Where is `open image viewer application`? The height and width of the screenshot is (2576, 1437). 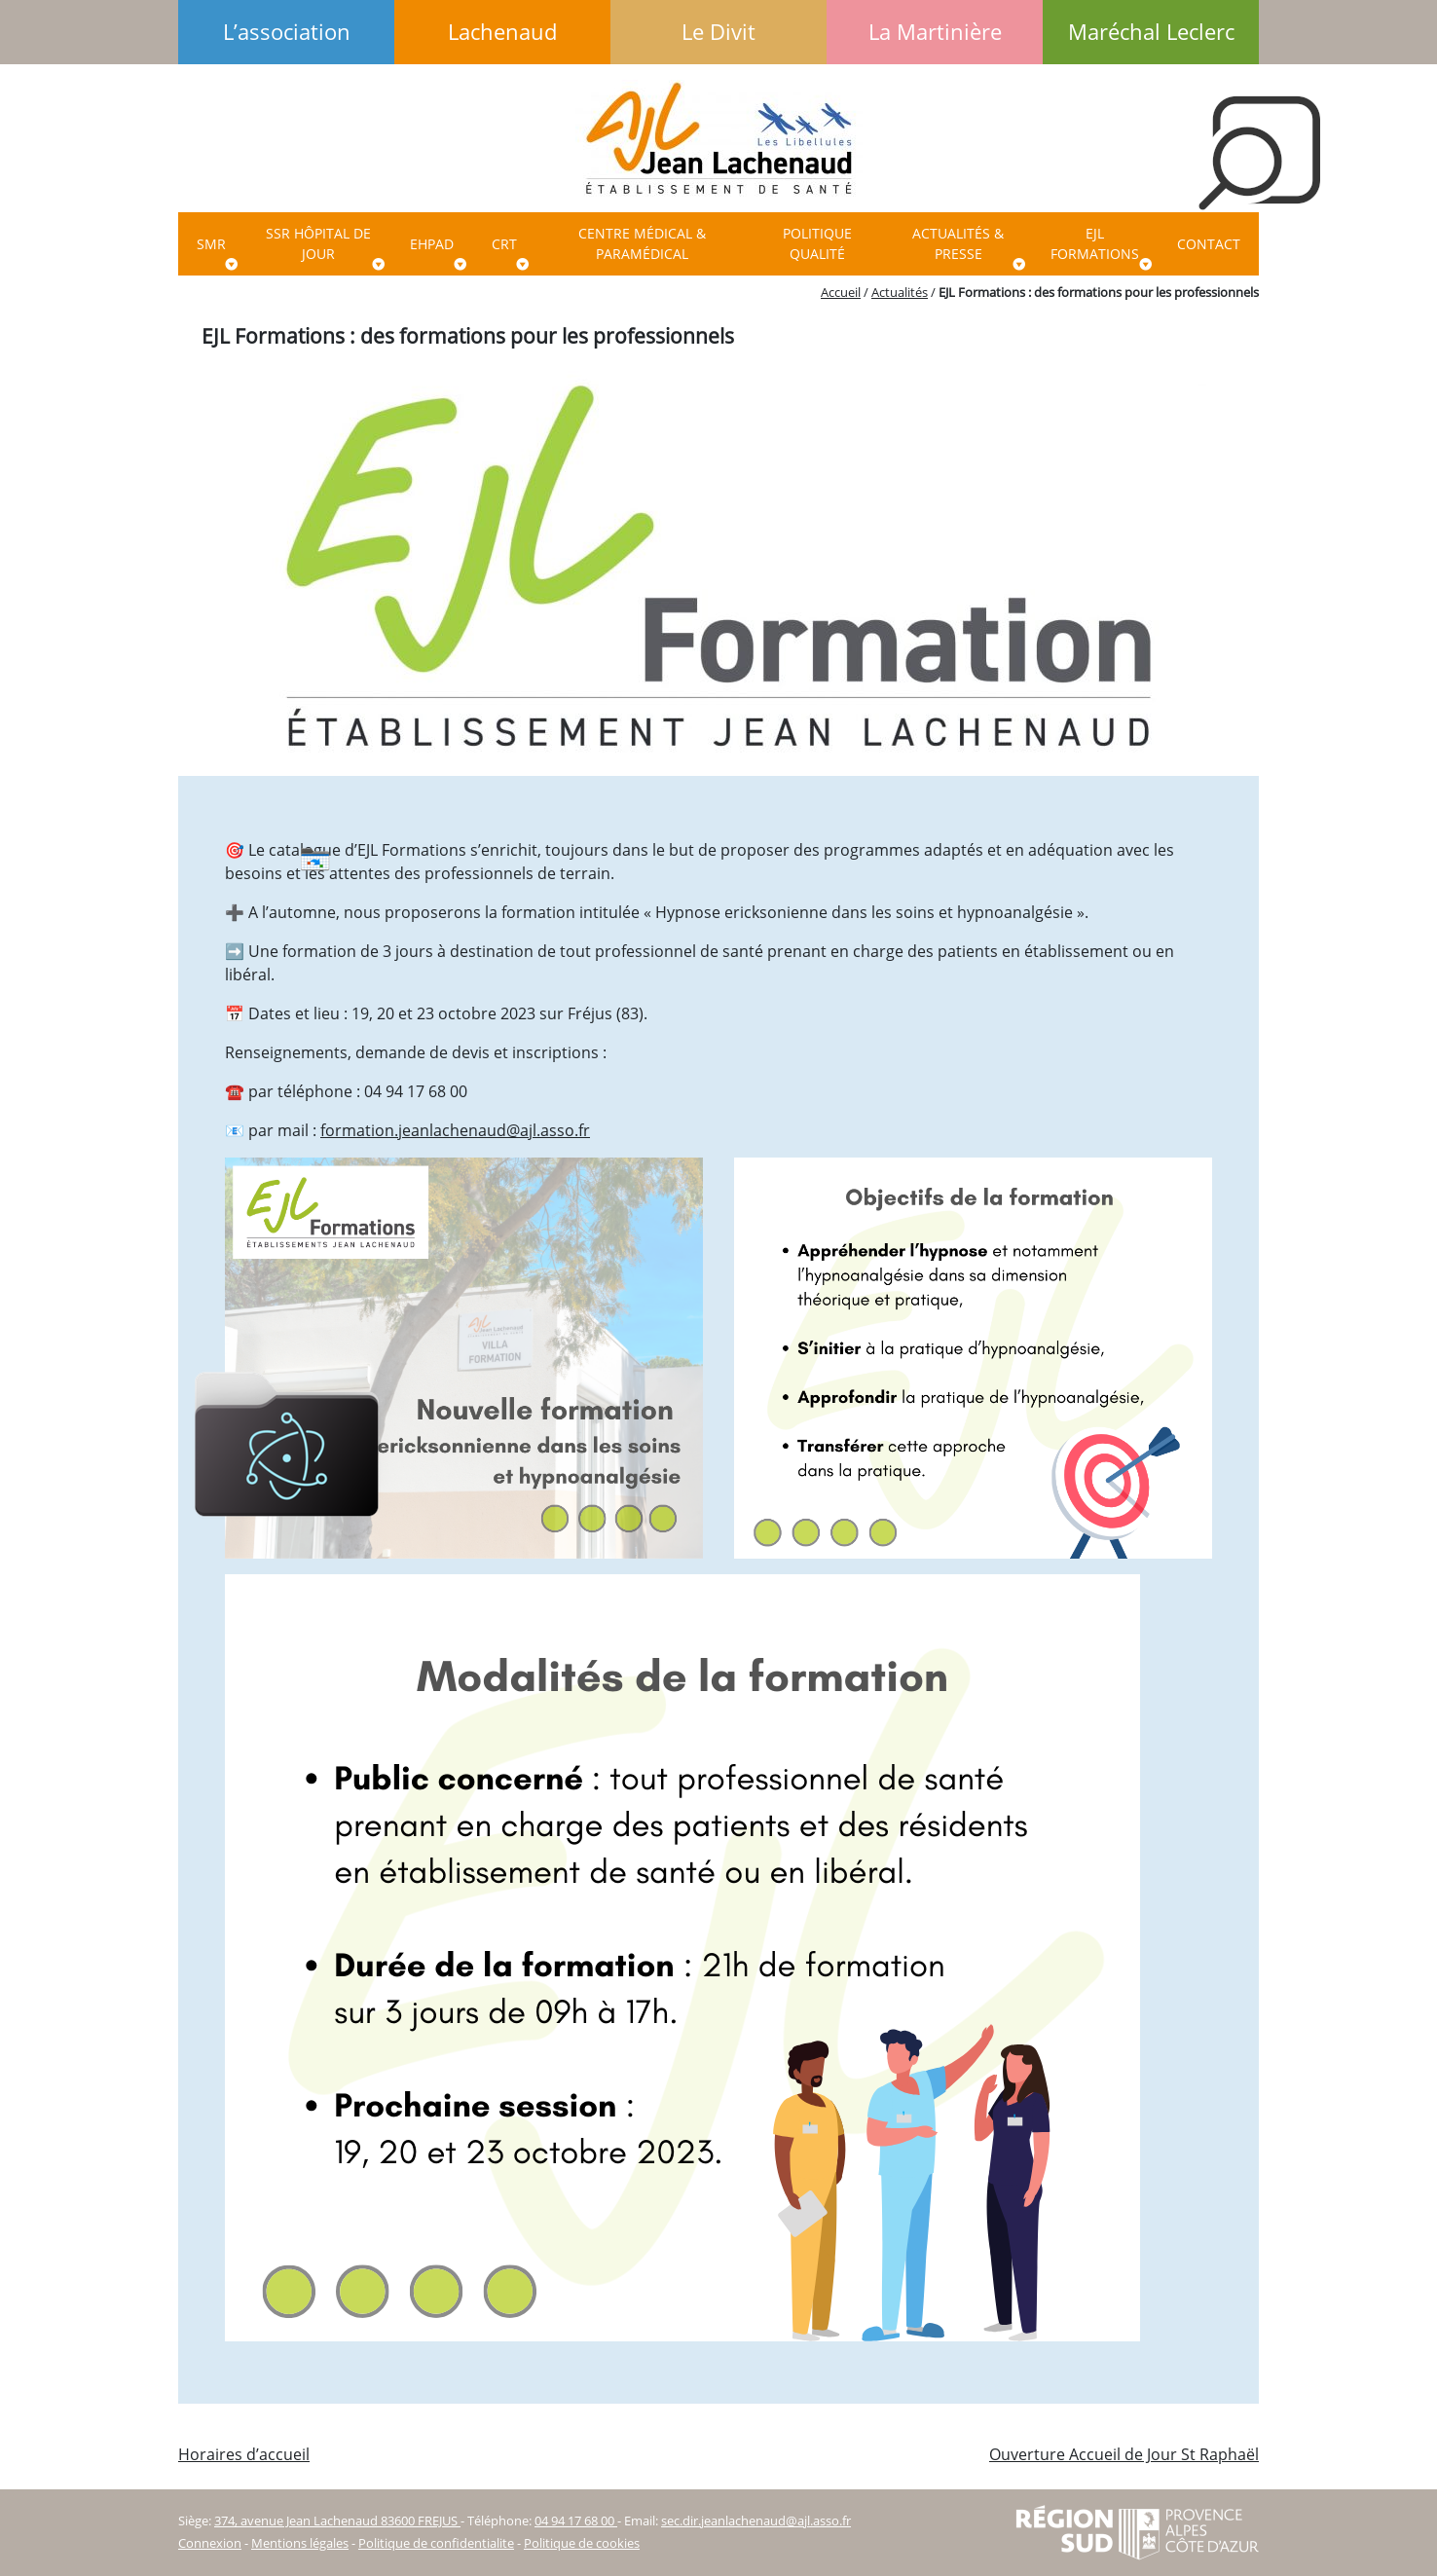
open image viewer application is located at coordinates (1259, 150).